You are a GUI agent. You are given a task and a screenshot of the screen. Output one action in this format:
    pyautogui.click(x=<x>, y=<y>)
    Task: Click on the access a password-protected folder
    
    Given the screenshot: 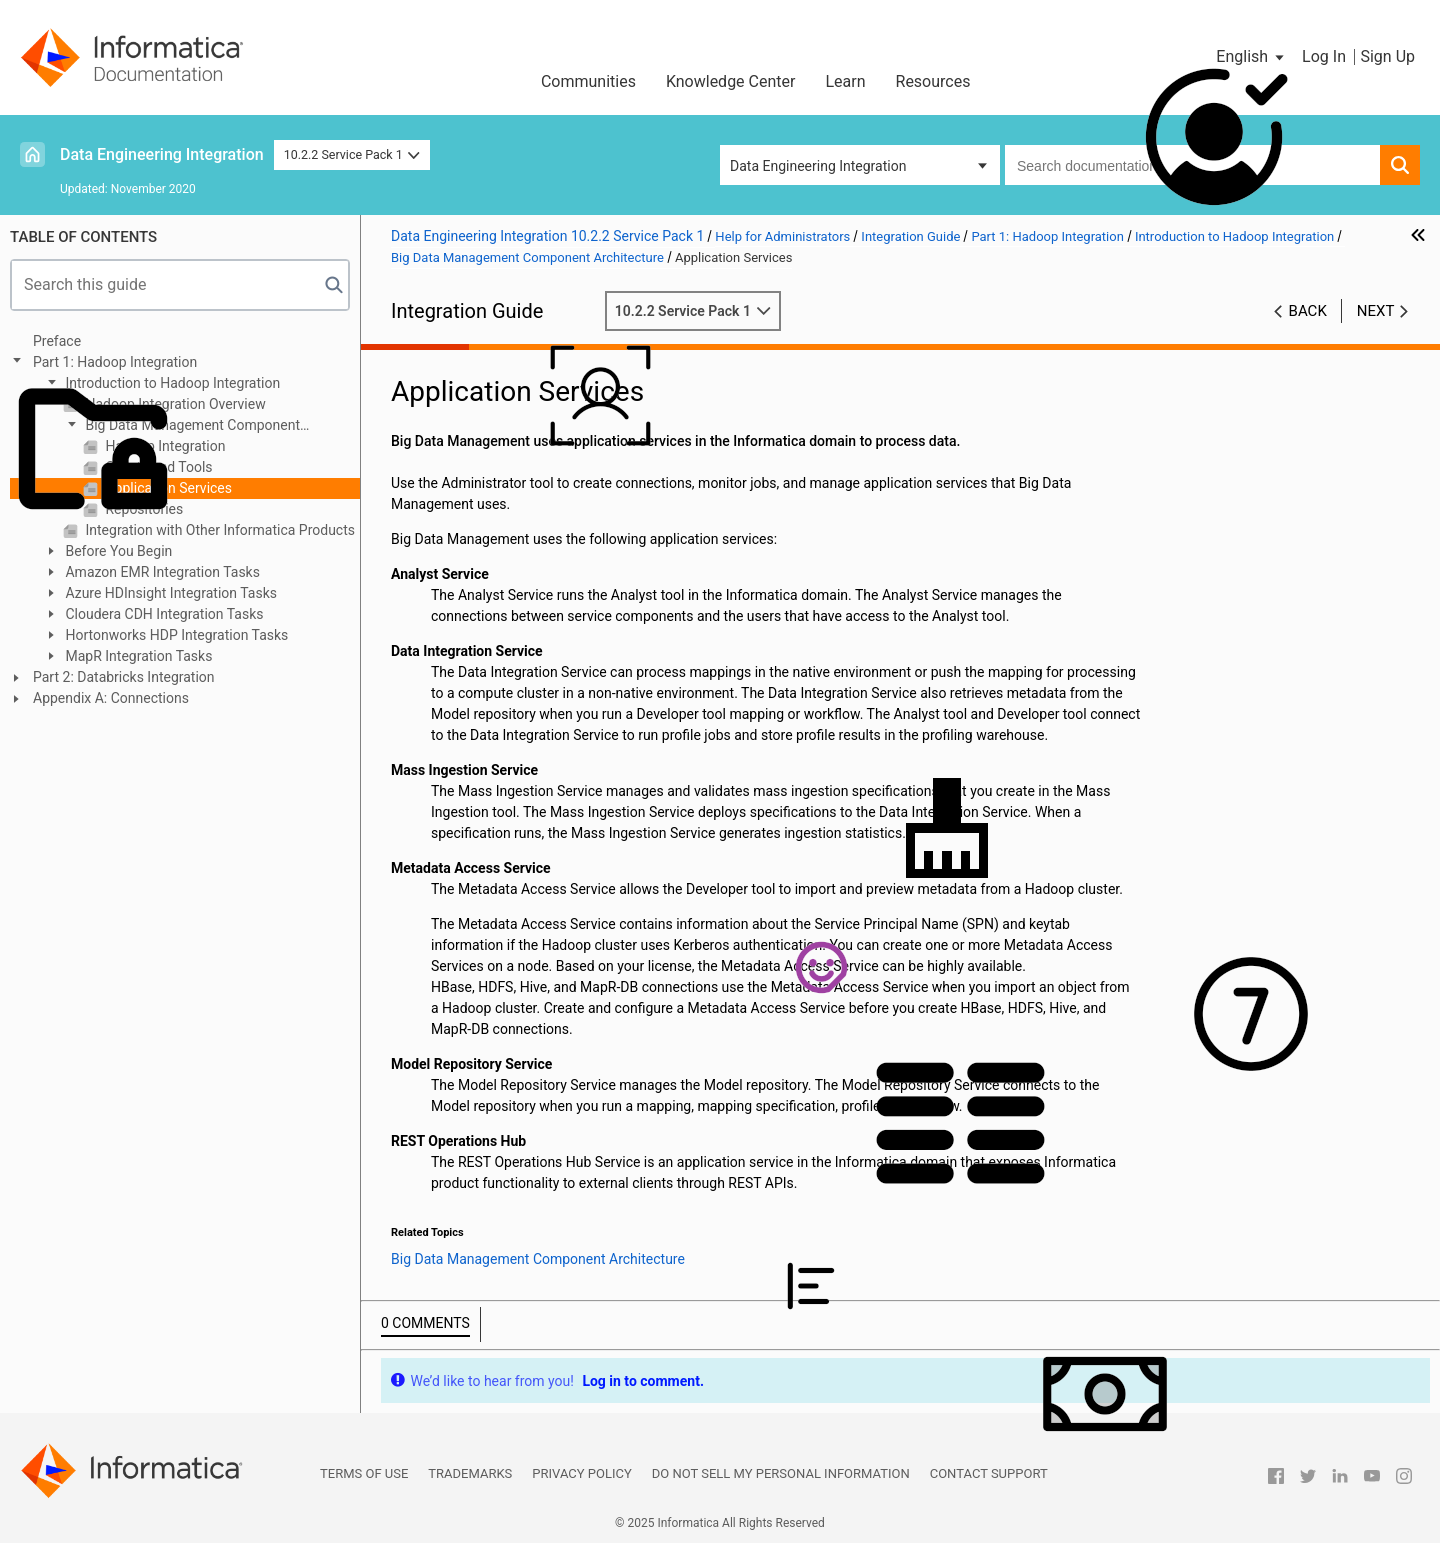 What is the action you would take?
    pyautogui.click(x=93, y=446)
    